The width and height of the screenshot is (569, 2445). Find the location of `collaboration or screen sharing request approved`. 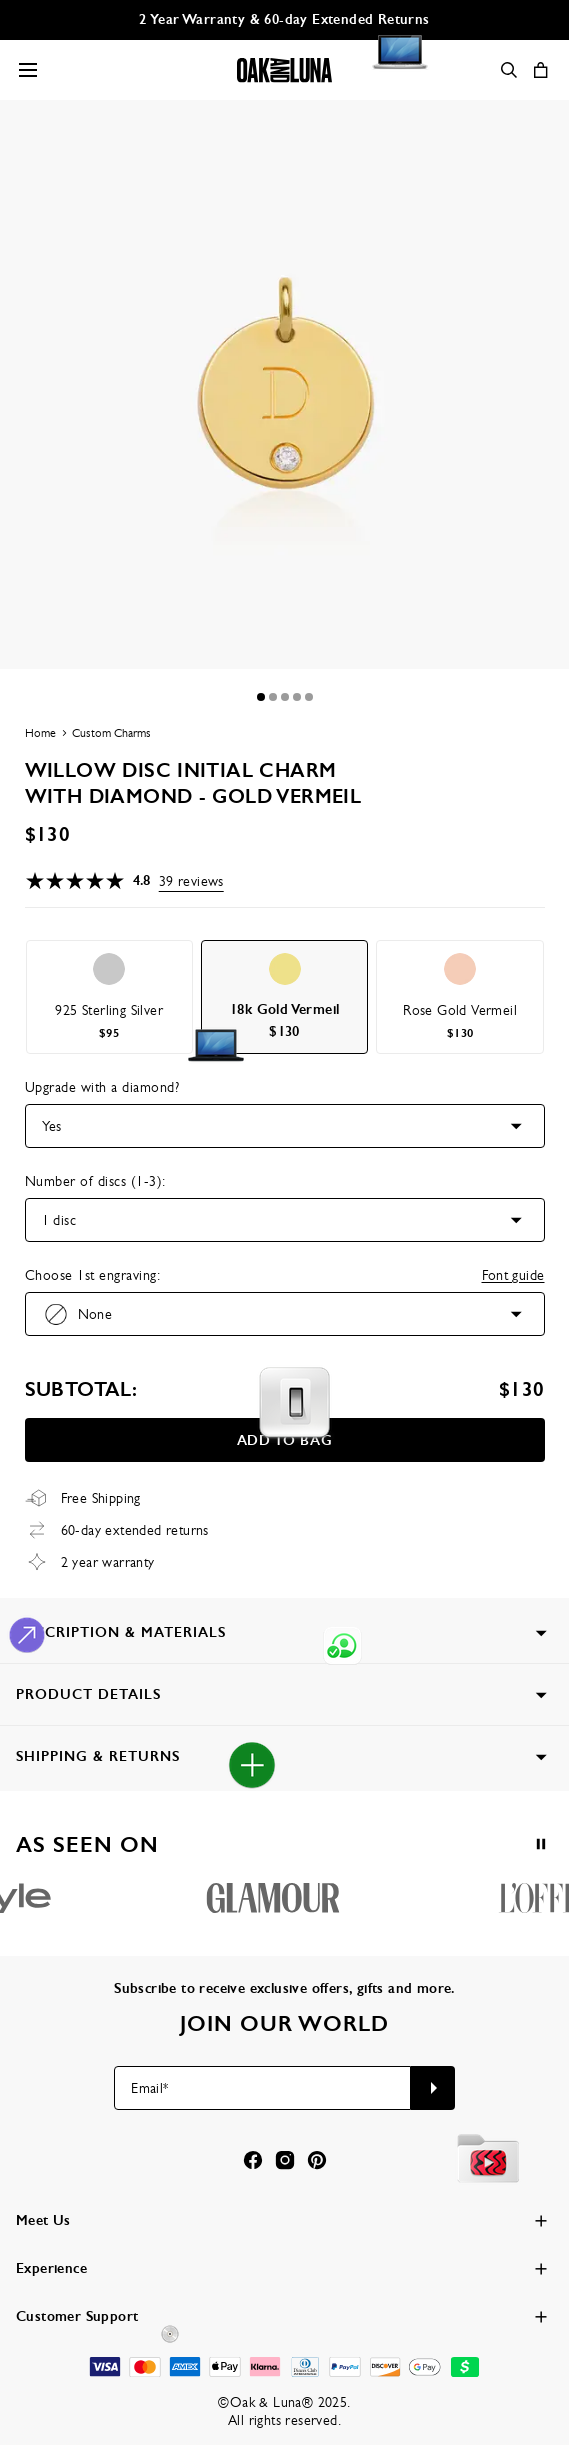

collaboration or screen sharing request approved is located at coordinates (342, 1645).